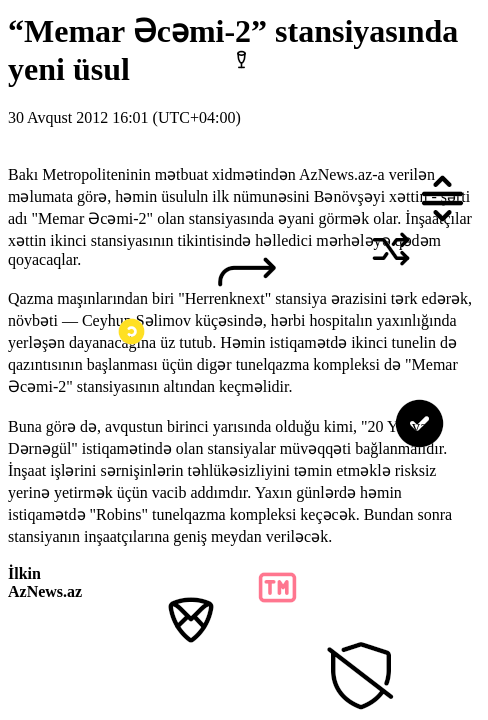 This screenshot has width=488, height=720. What do you see at coordinates (361, 675) in the screenshot?
I see `security or protection is disabled` at bounding box center [361, 675].